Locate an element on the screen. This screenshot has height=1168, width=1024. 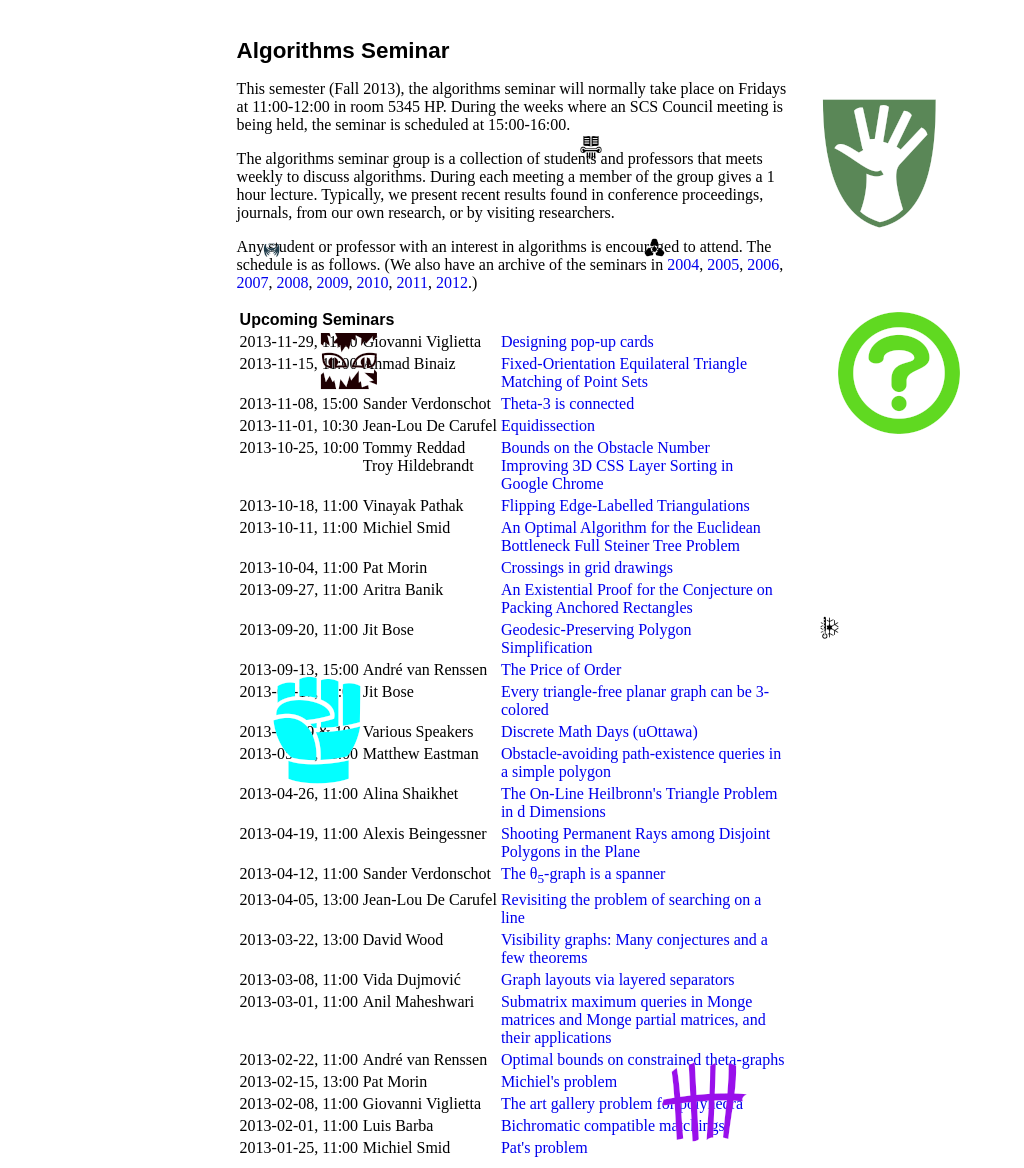
indicates strength or power attribute in a game is located at coordinates (316, 730).